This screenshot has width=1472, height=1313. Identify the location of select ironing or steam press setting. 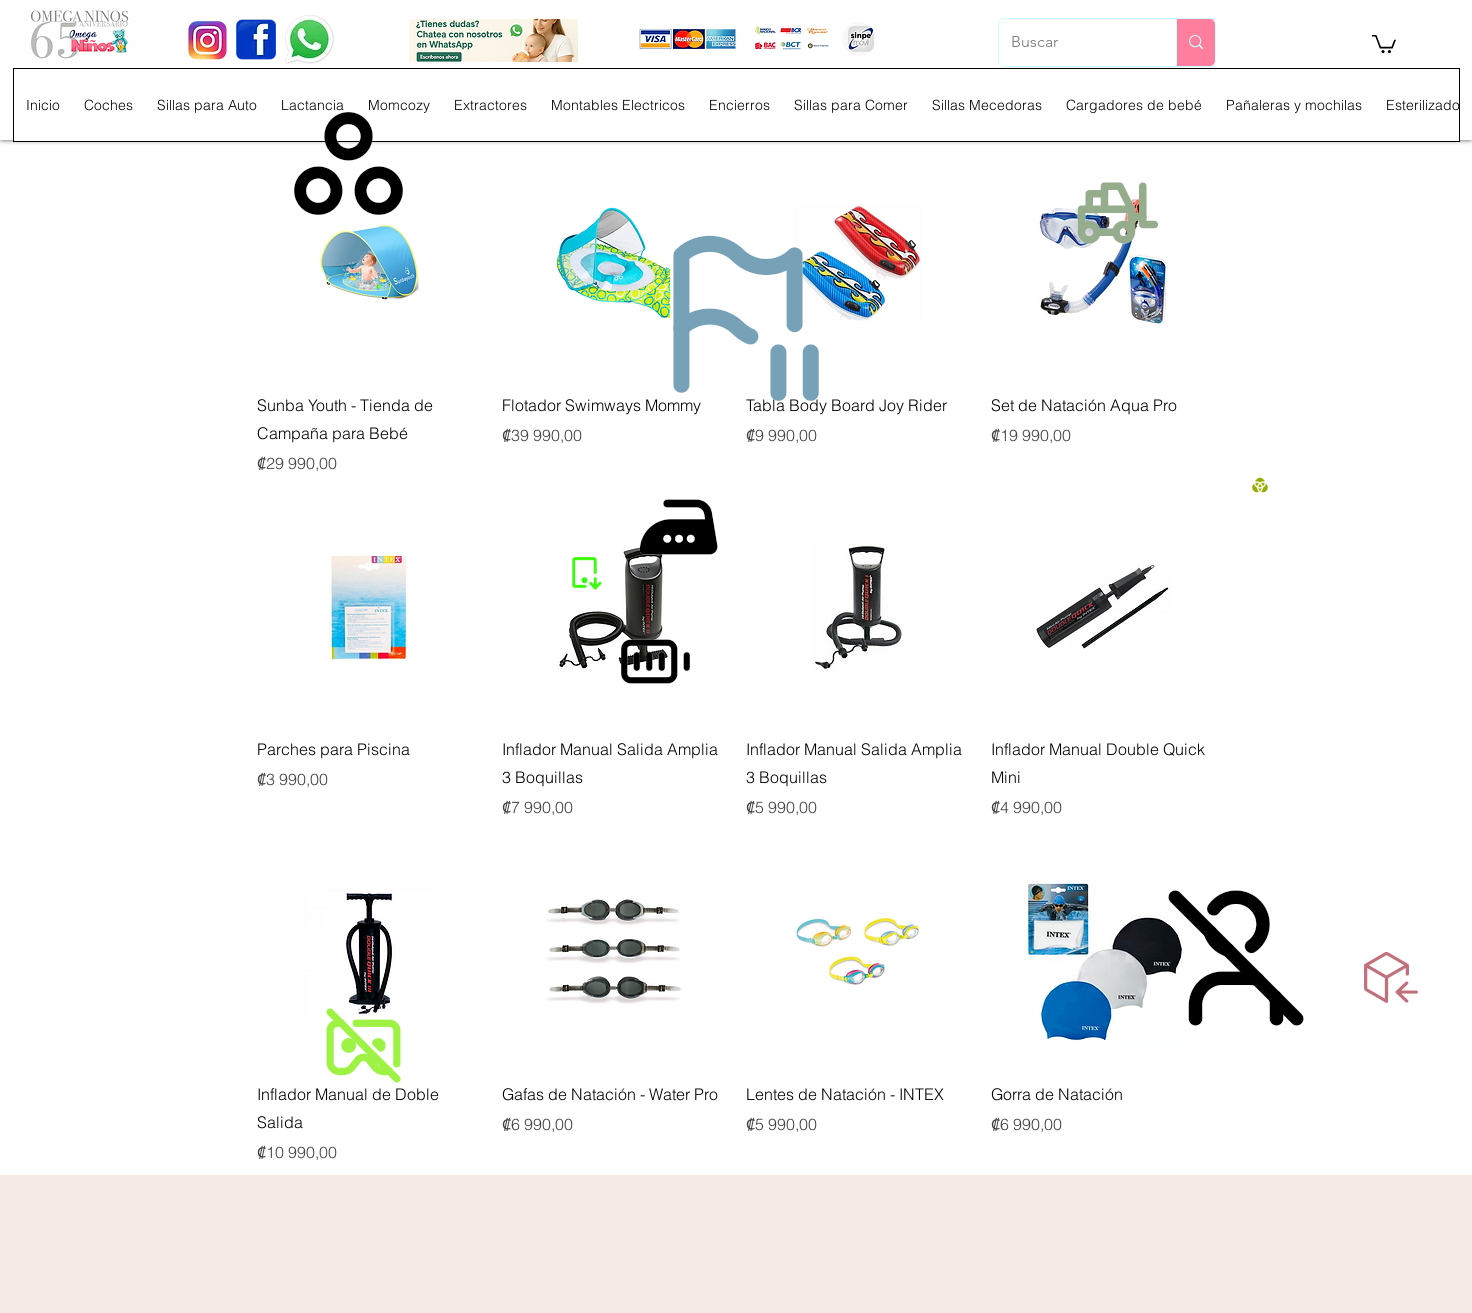
(679, 527).